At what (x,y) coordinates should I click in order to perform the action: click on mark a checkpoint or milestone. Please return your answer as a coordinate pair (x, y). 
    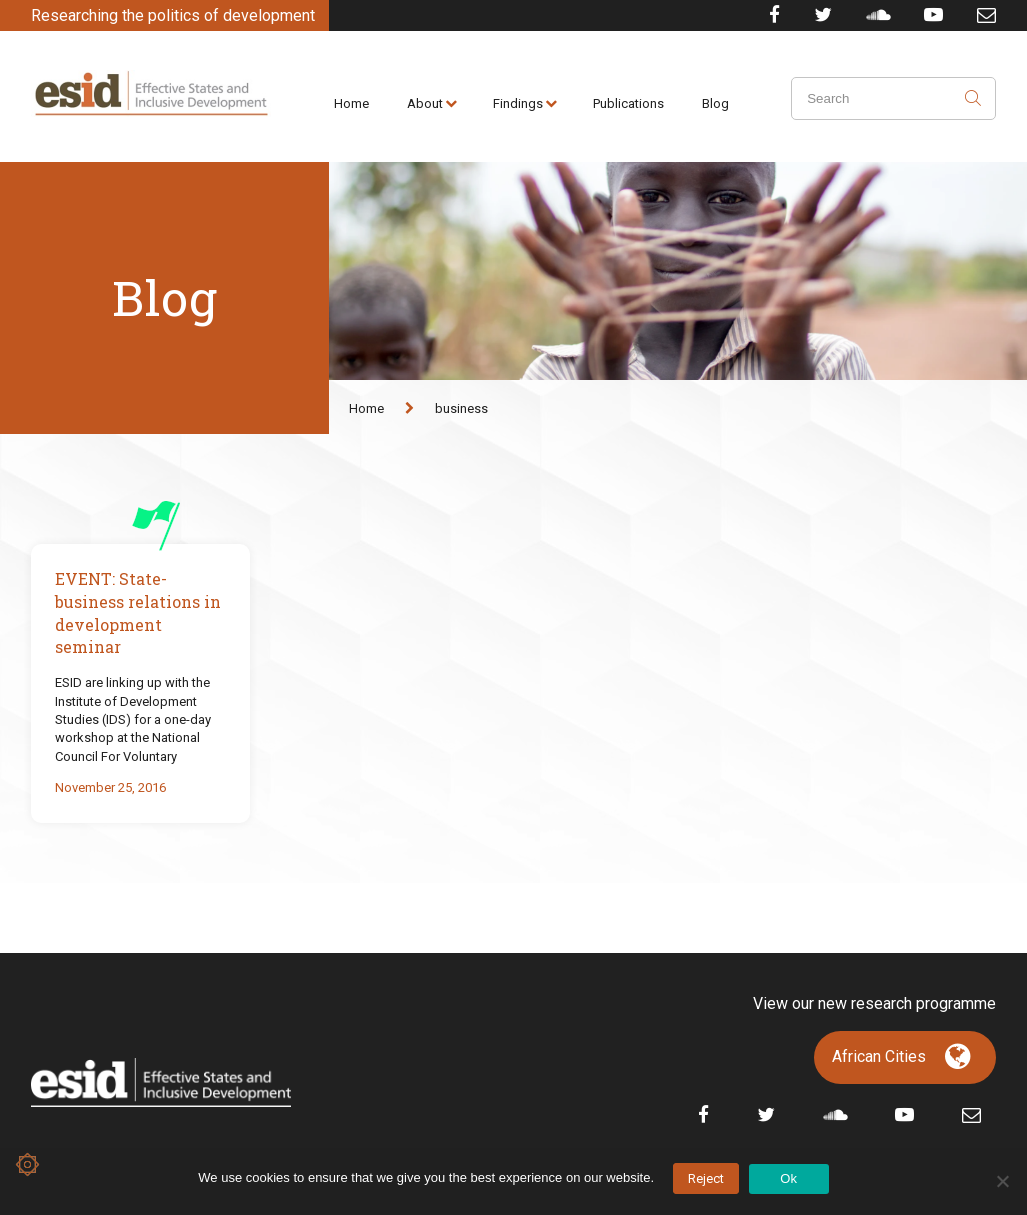
    Looking at the image, I should click on (155, 525).